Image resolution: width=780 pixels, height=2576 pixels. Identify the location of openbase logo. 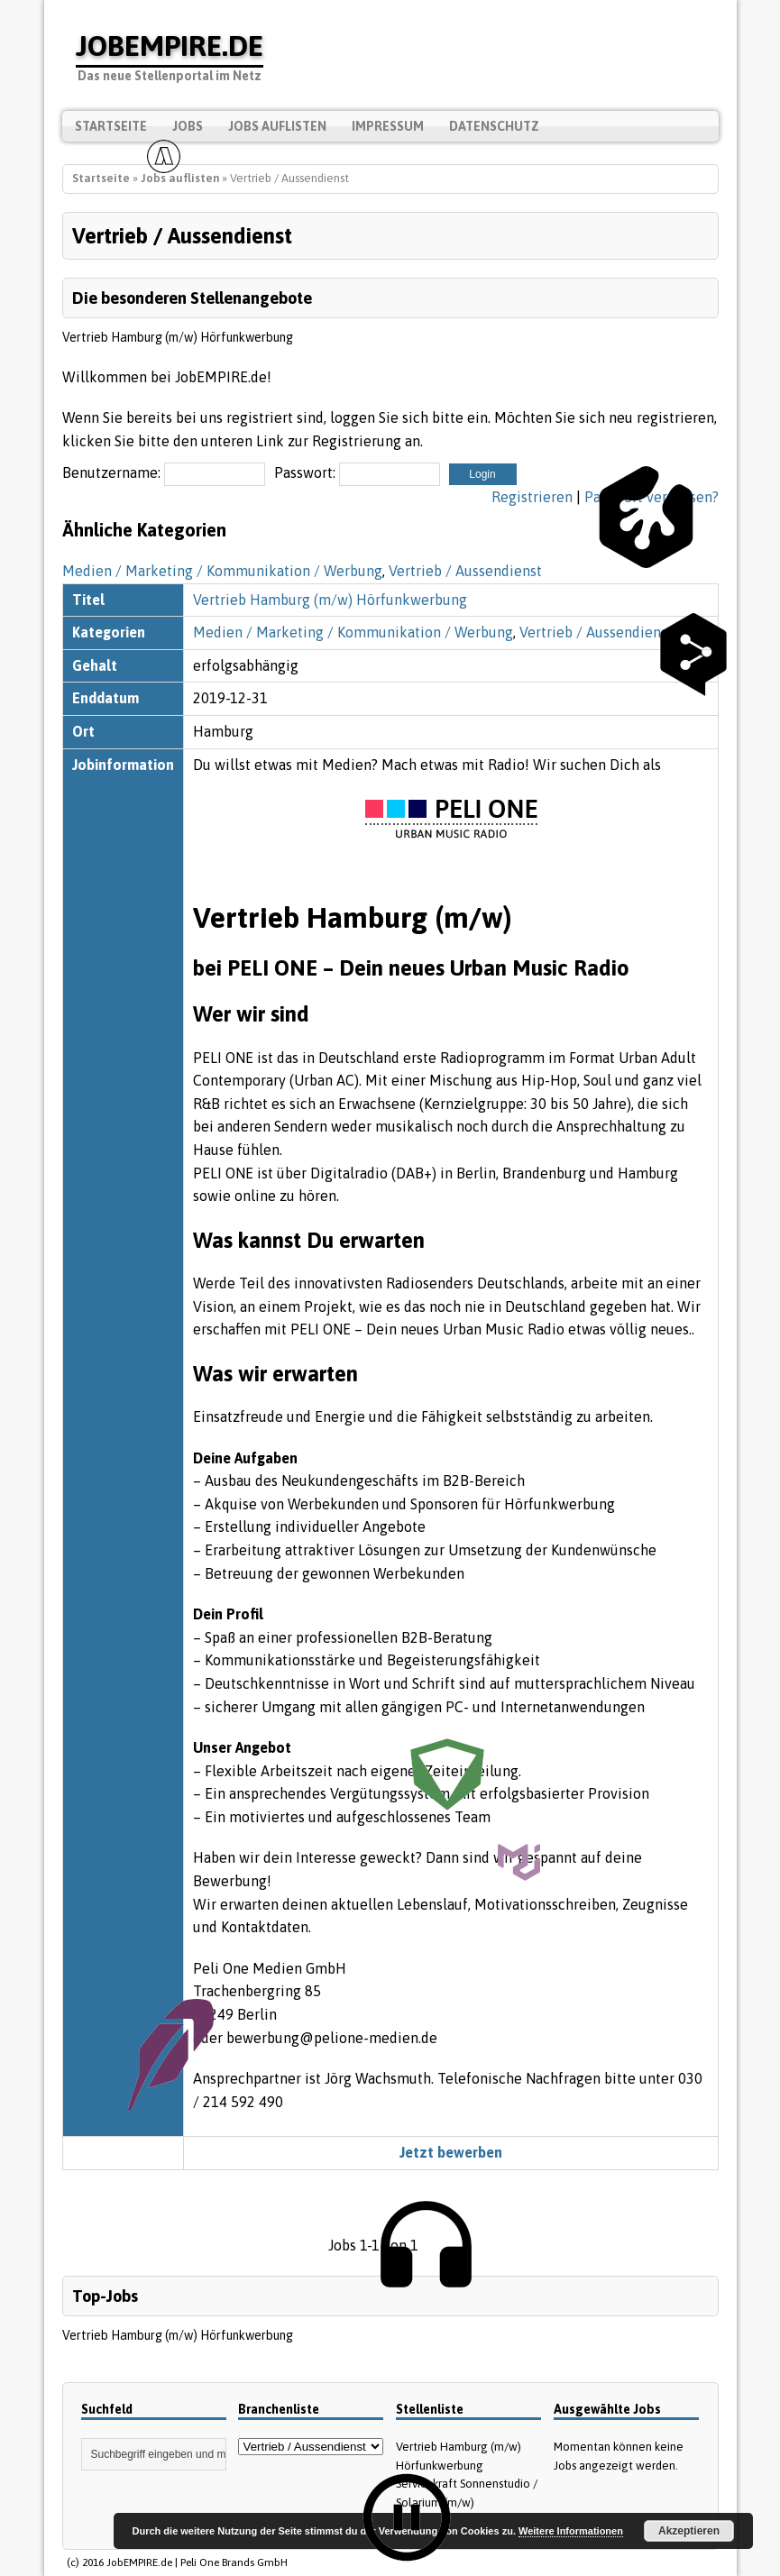
(447, 1772).